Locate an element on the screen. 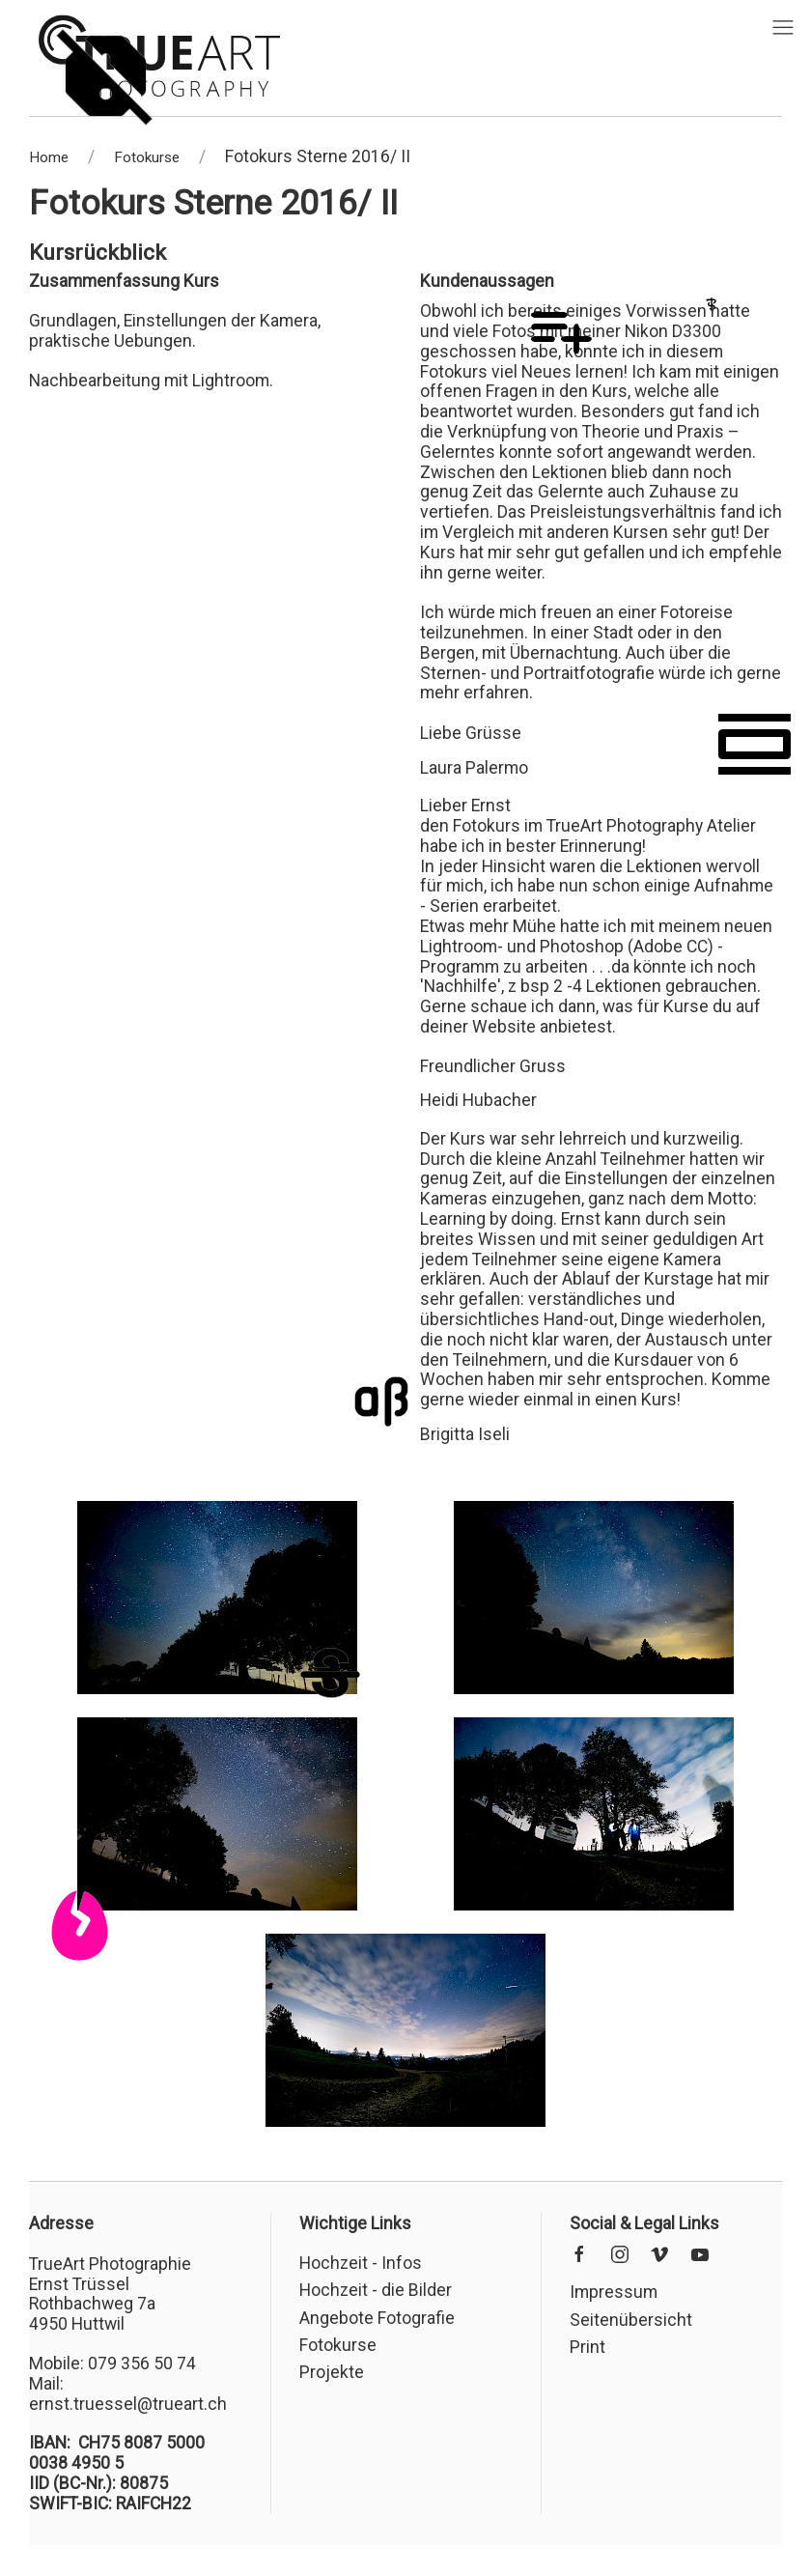 Image resolution: width=811 pixels, height=2576 pixels. add to playlist is located at coordinates (561, 329).